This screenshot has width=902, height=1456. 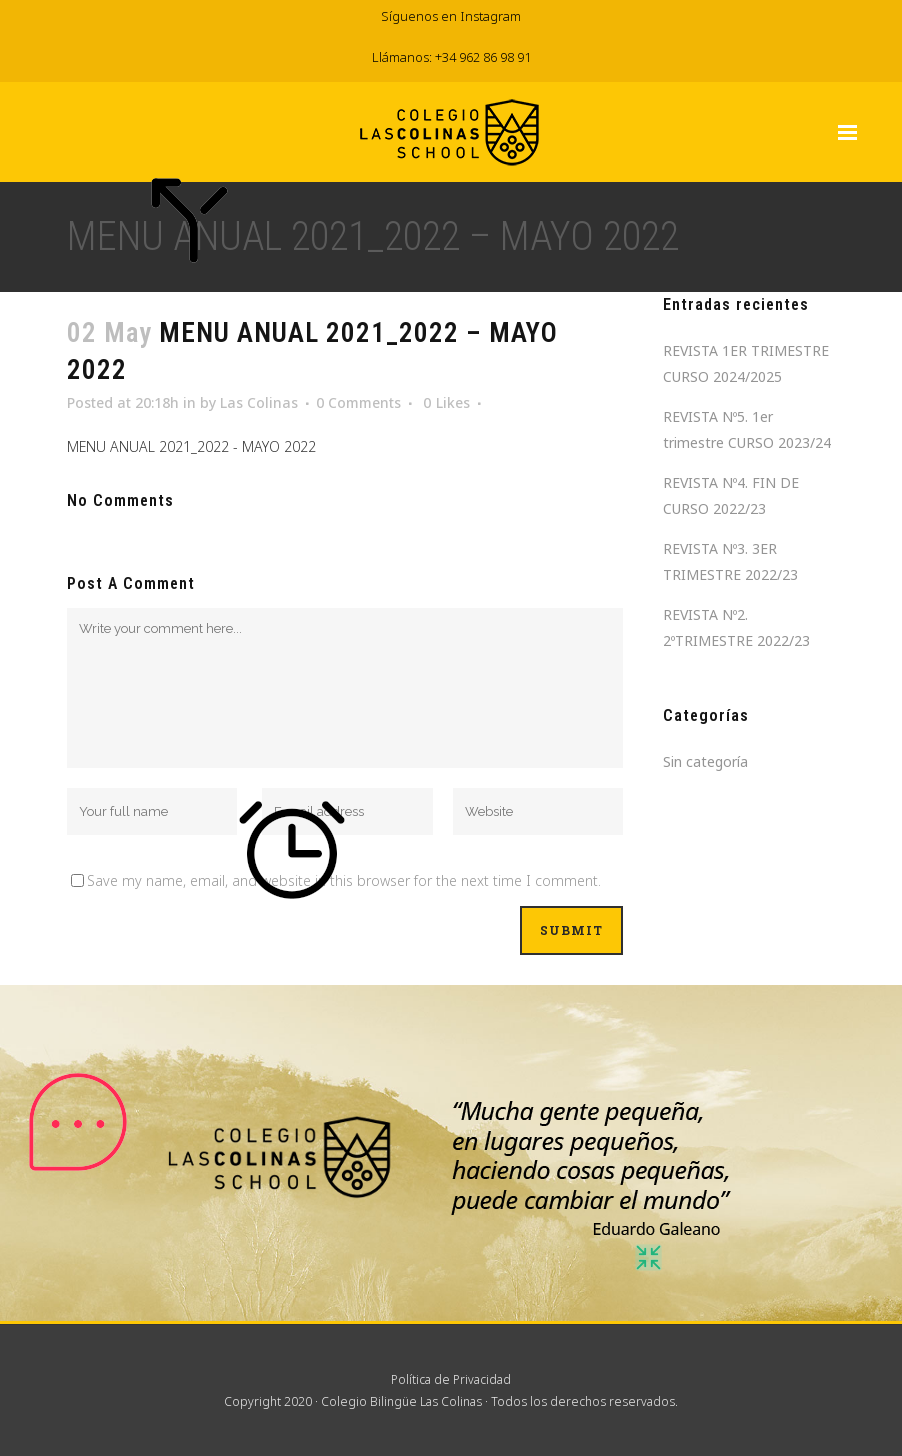 What do you see at coordinates (189, 220) in the screenshot?
I see `bear left at the upcoming fork` at bounding box center [189, 220].